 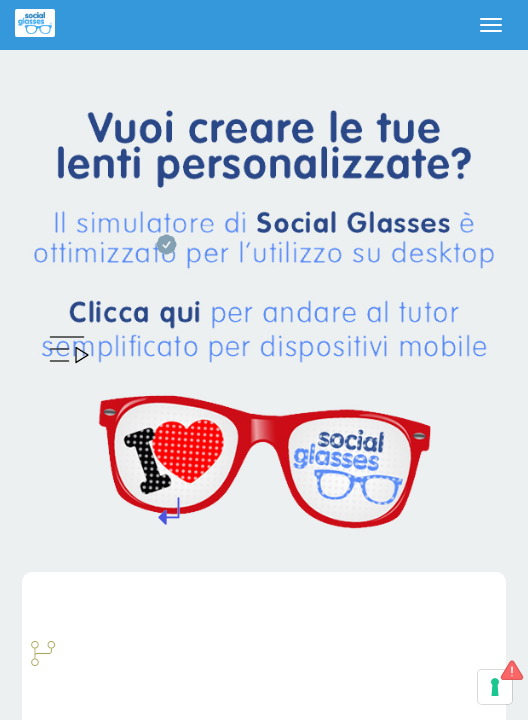 I want to click on view repository branches, so click(x=41, y=653).